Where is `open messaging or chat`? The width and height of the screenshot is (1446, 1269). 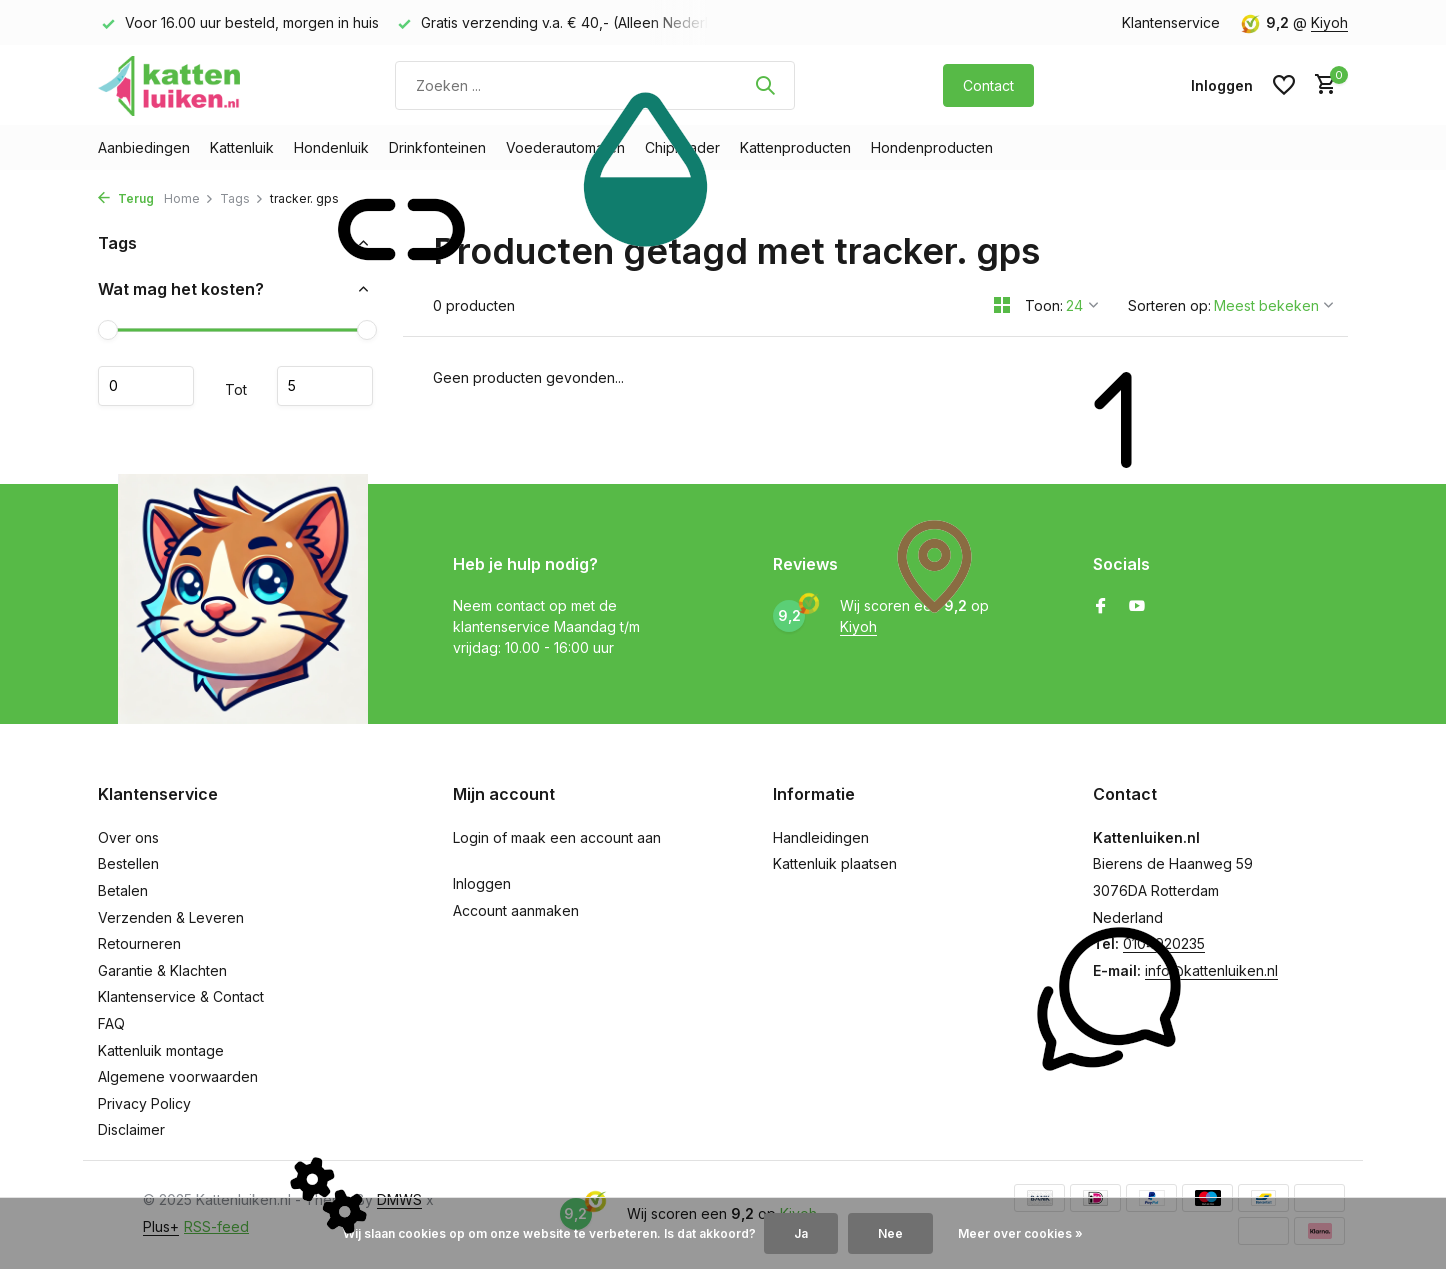 open messaging or chat is located at coordinates (1109, 999).